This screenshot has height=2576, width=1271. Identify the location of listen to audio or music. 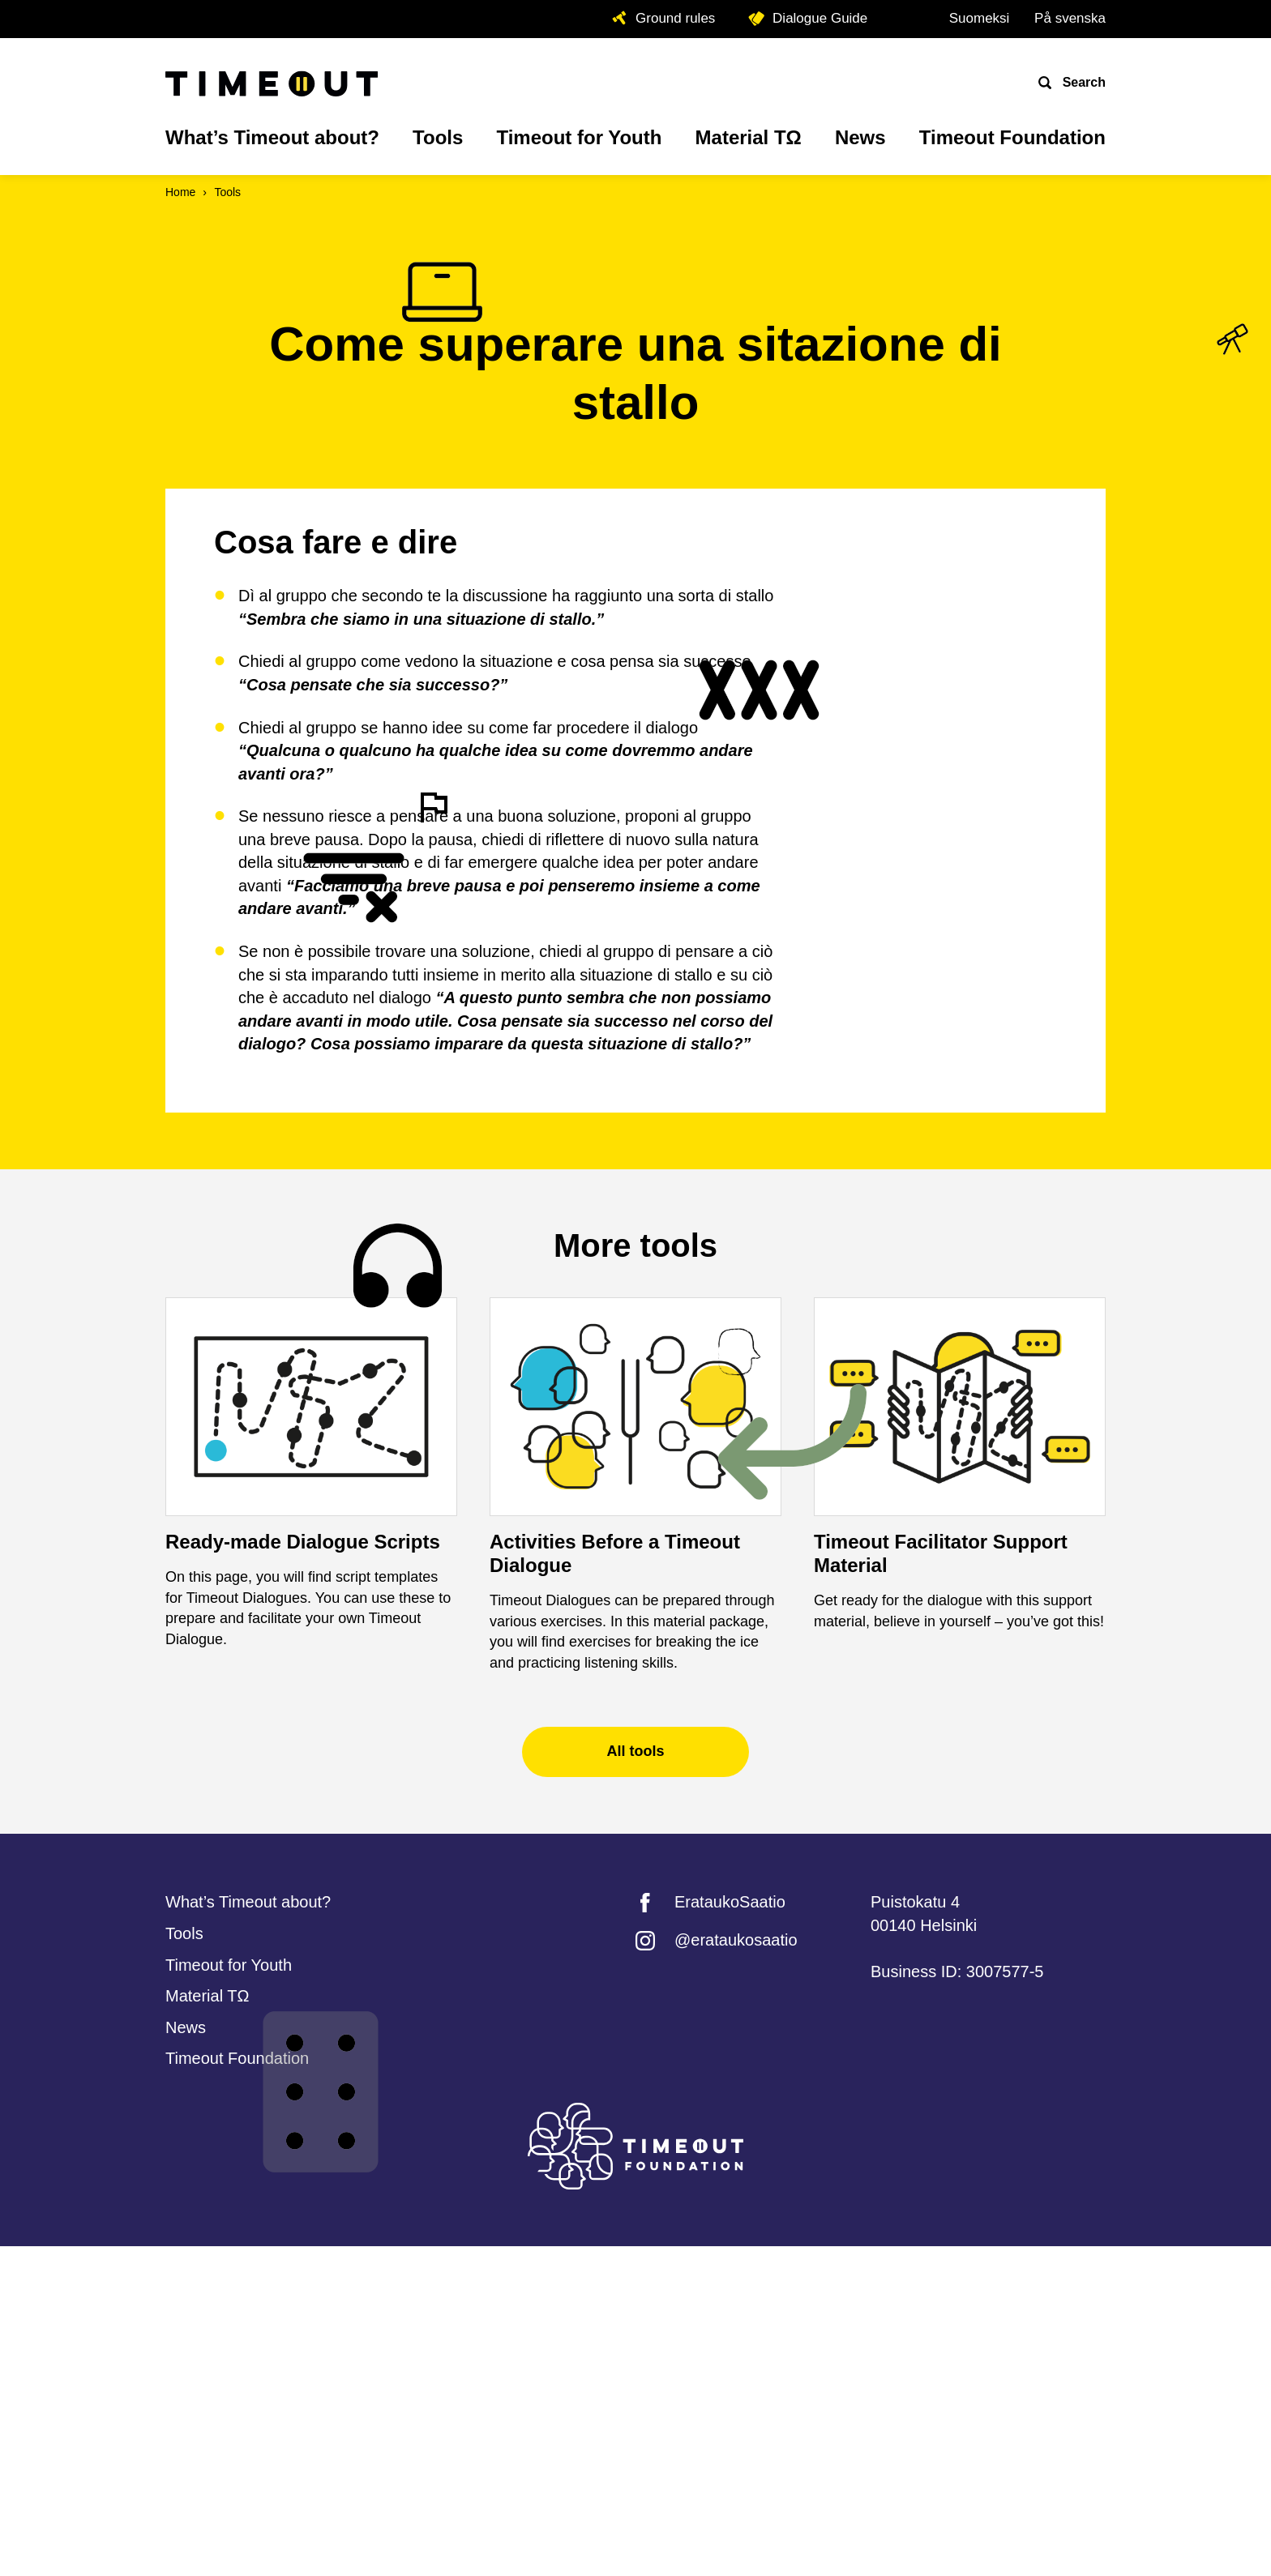
(397, 1267).